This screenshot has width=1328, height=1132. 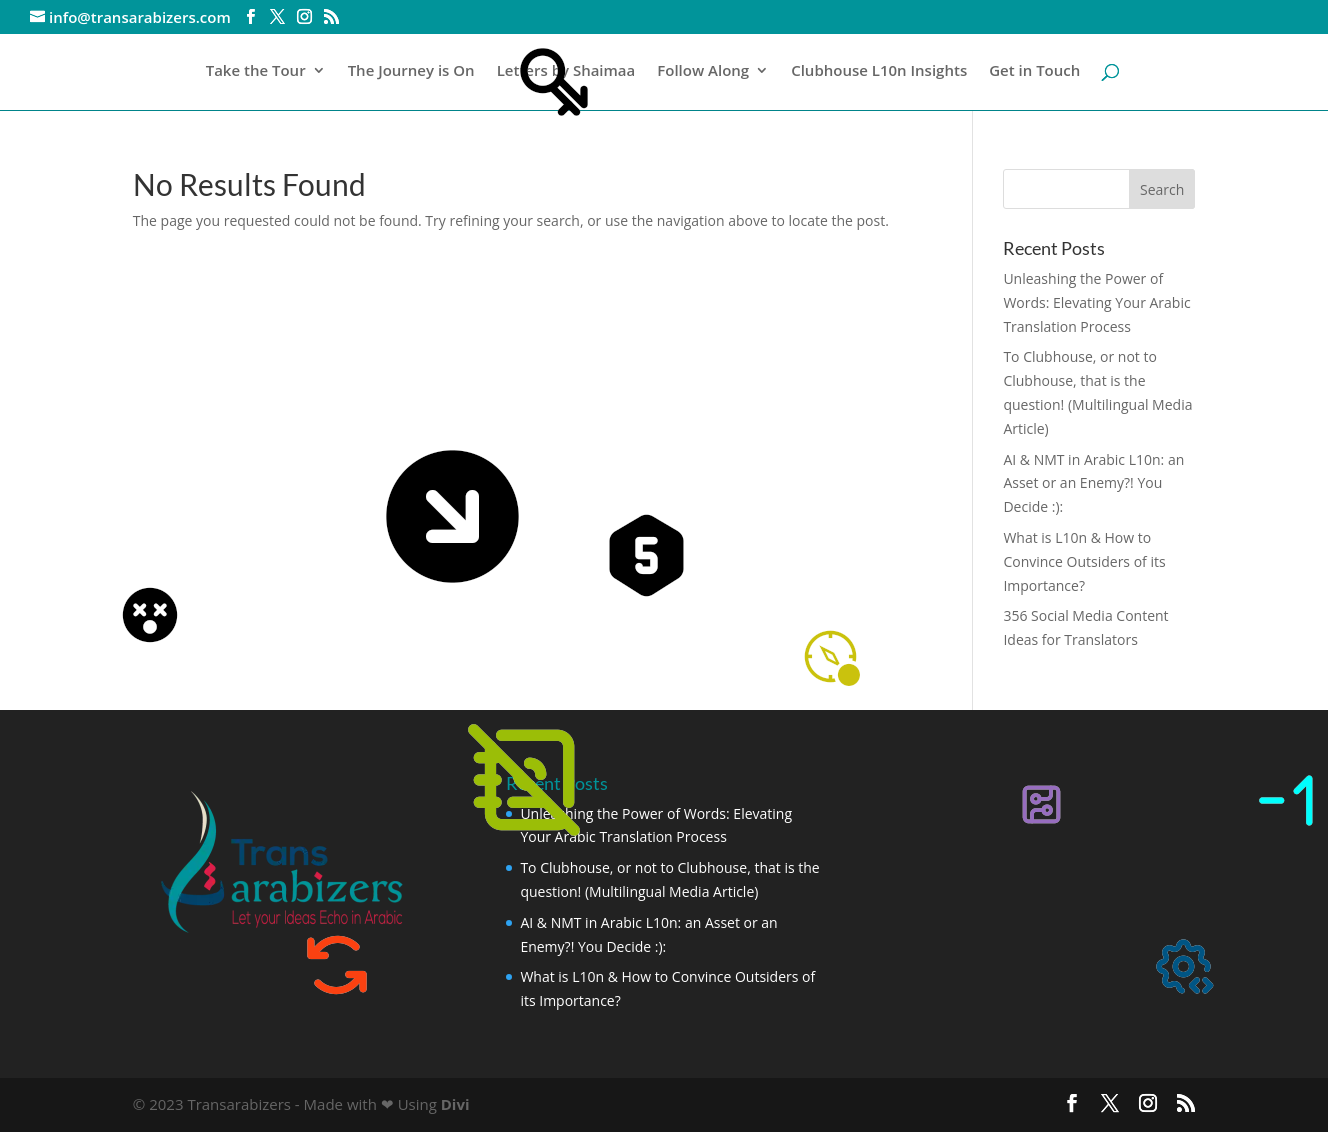 What do you see at coordinates (150, 615) in the screenshot?
I see `indicates an error or system crash` at bounding box center [150, 615].